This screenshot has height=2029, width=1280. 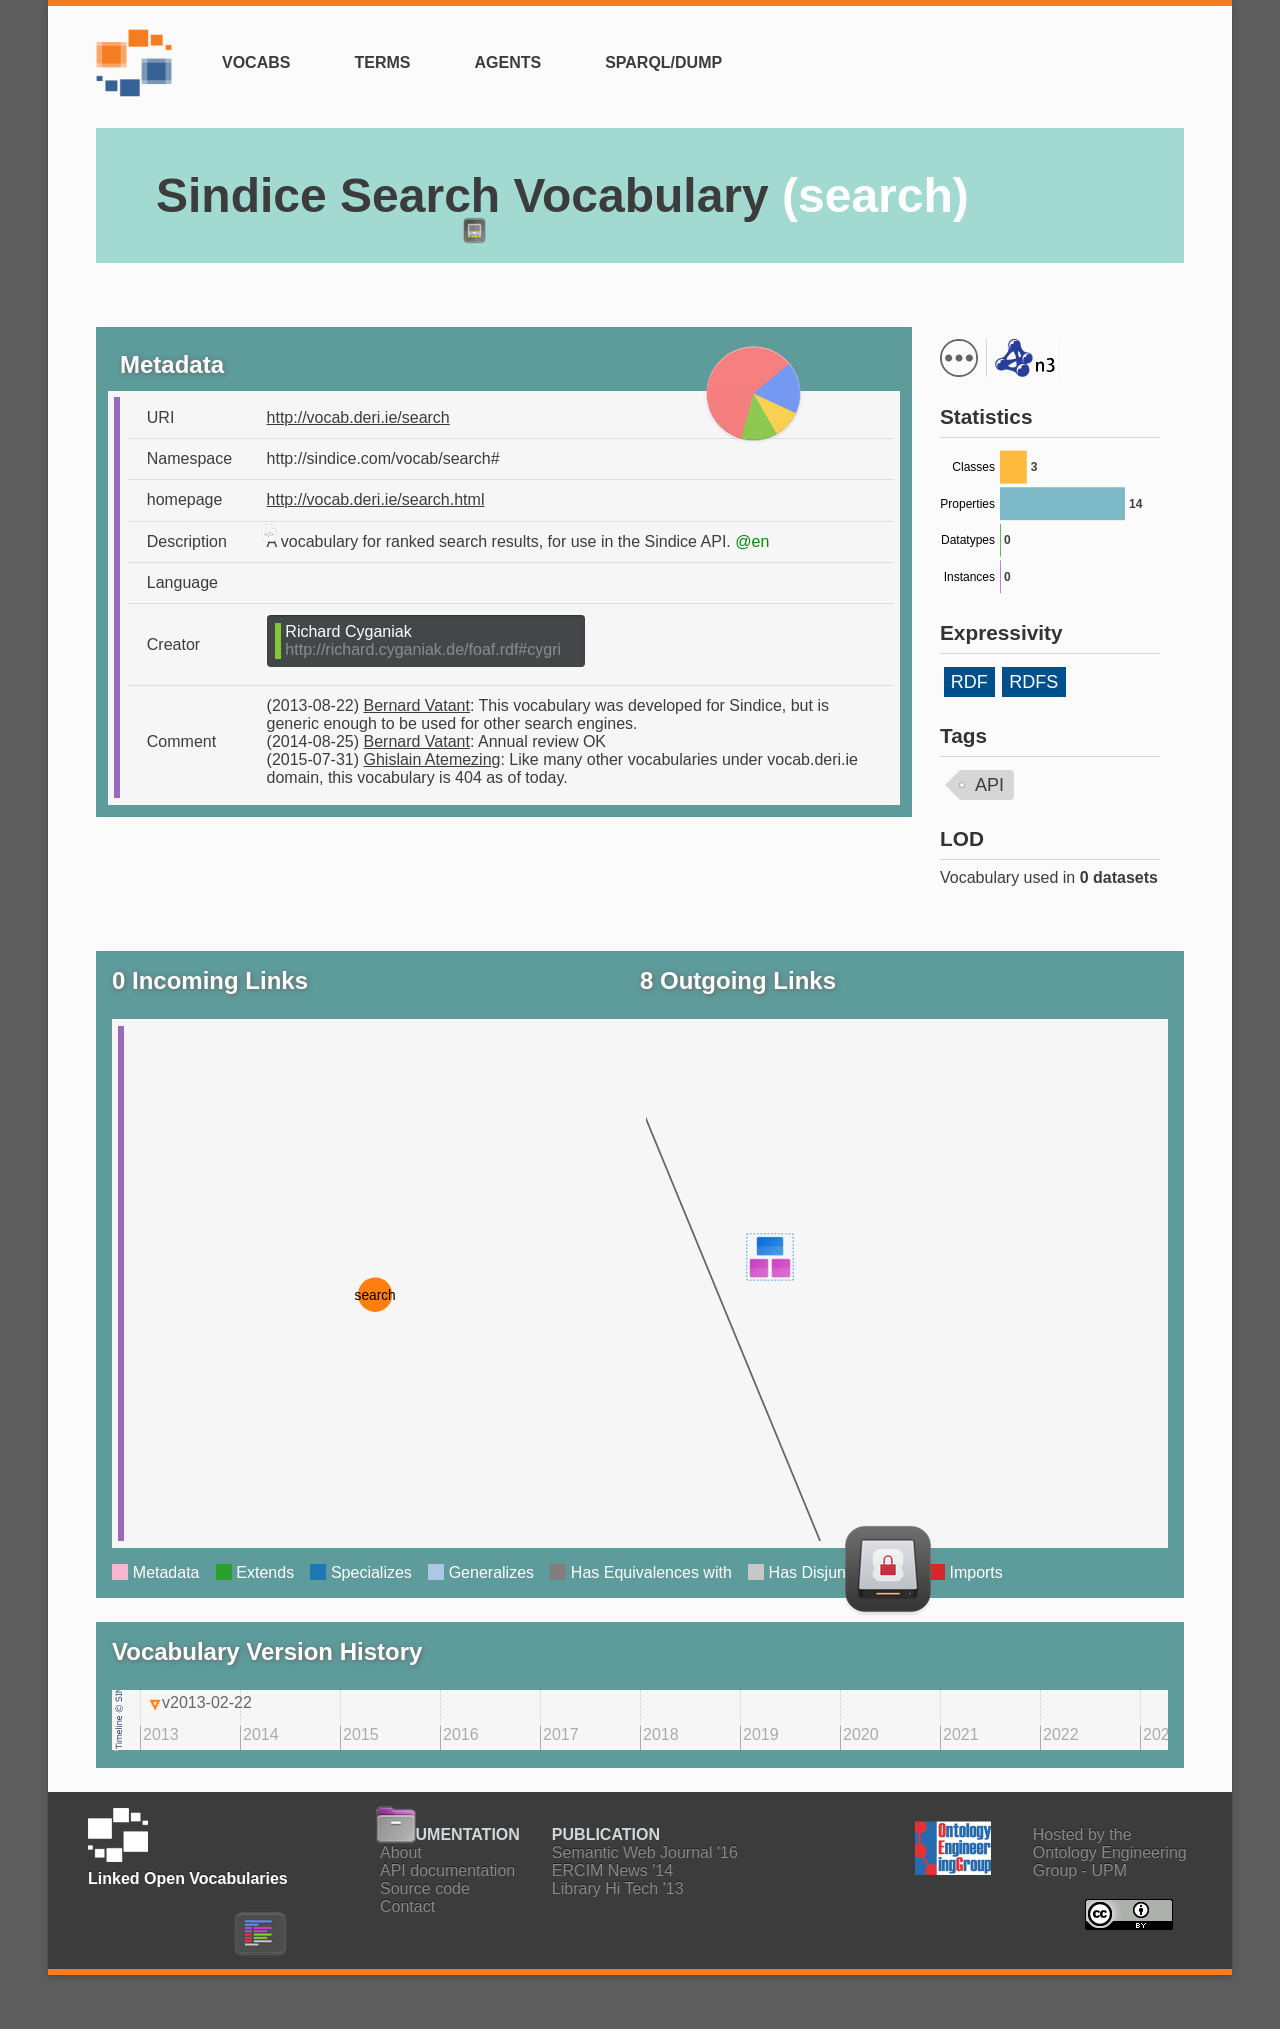 I want to click on open software development tools, so click(x=260, y=1933).